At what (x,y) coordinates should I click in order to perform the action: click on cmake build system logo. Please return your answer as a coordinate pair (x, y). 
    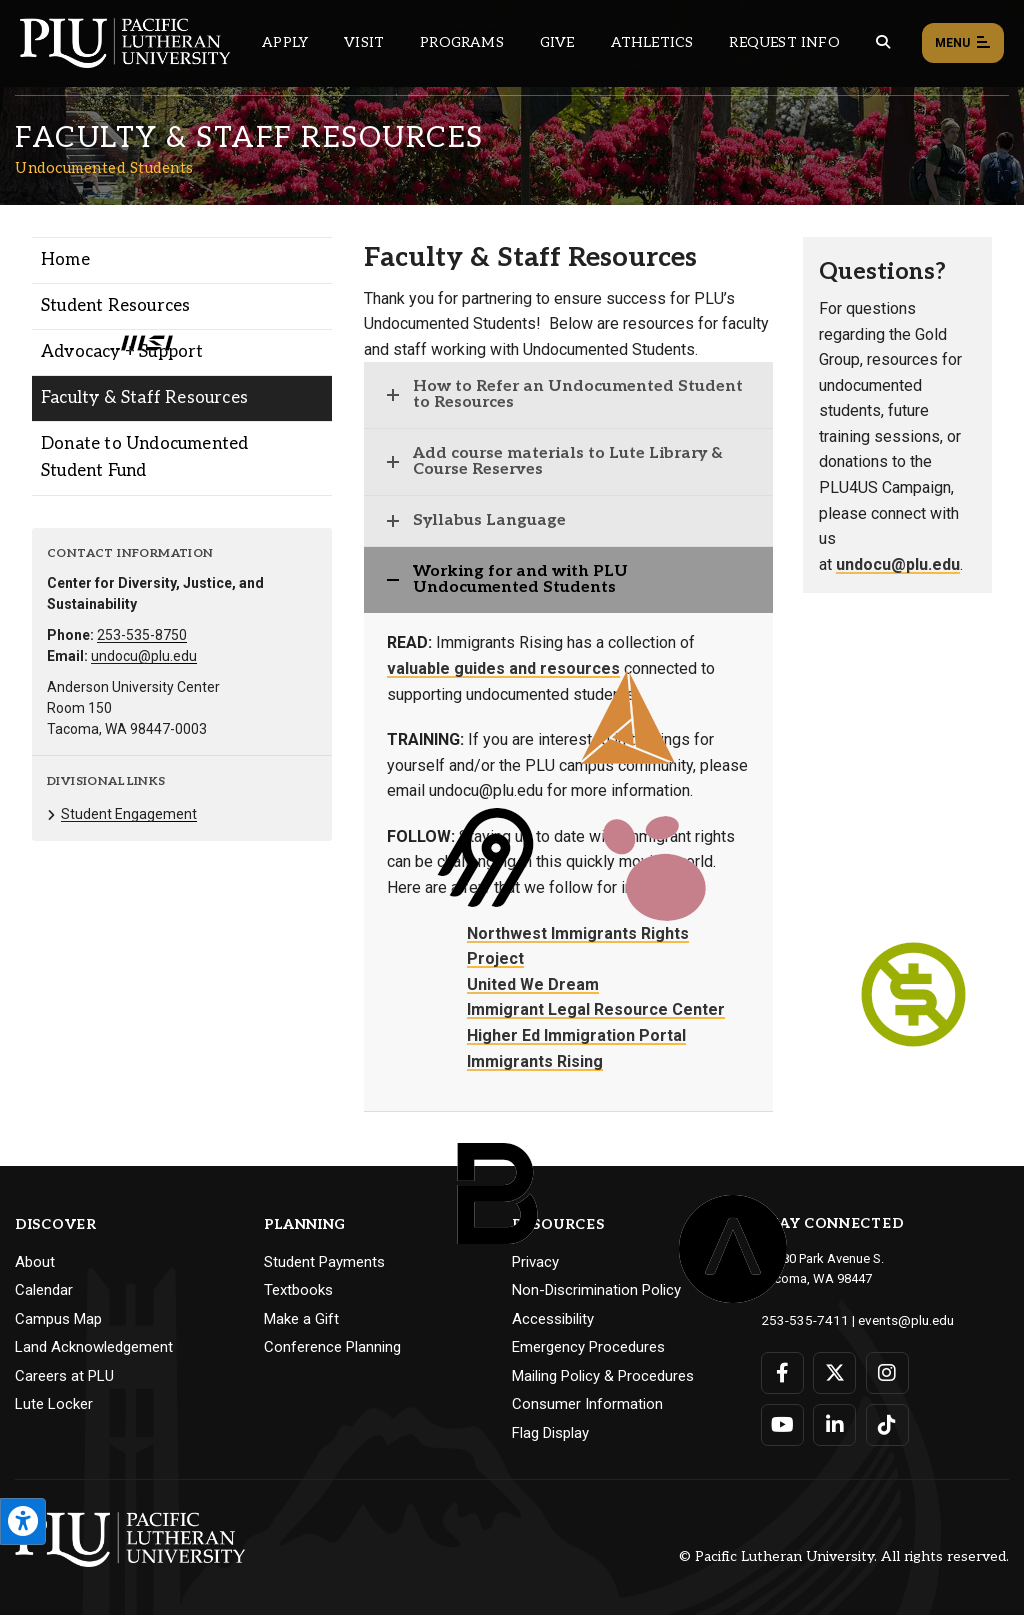
    Looking at the image, I should click on (628, 717).